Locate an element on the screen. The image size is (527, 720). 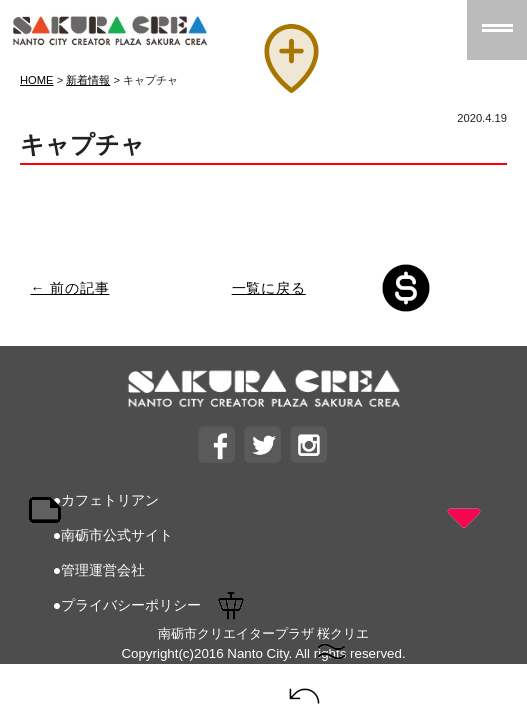
add a new location pin is located at coordinates (291, 58).